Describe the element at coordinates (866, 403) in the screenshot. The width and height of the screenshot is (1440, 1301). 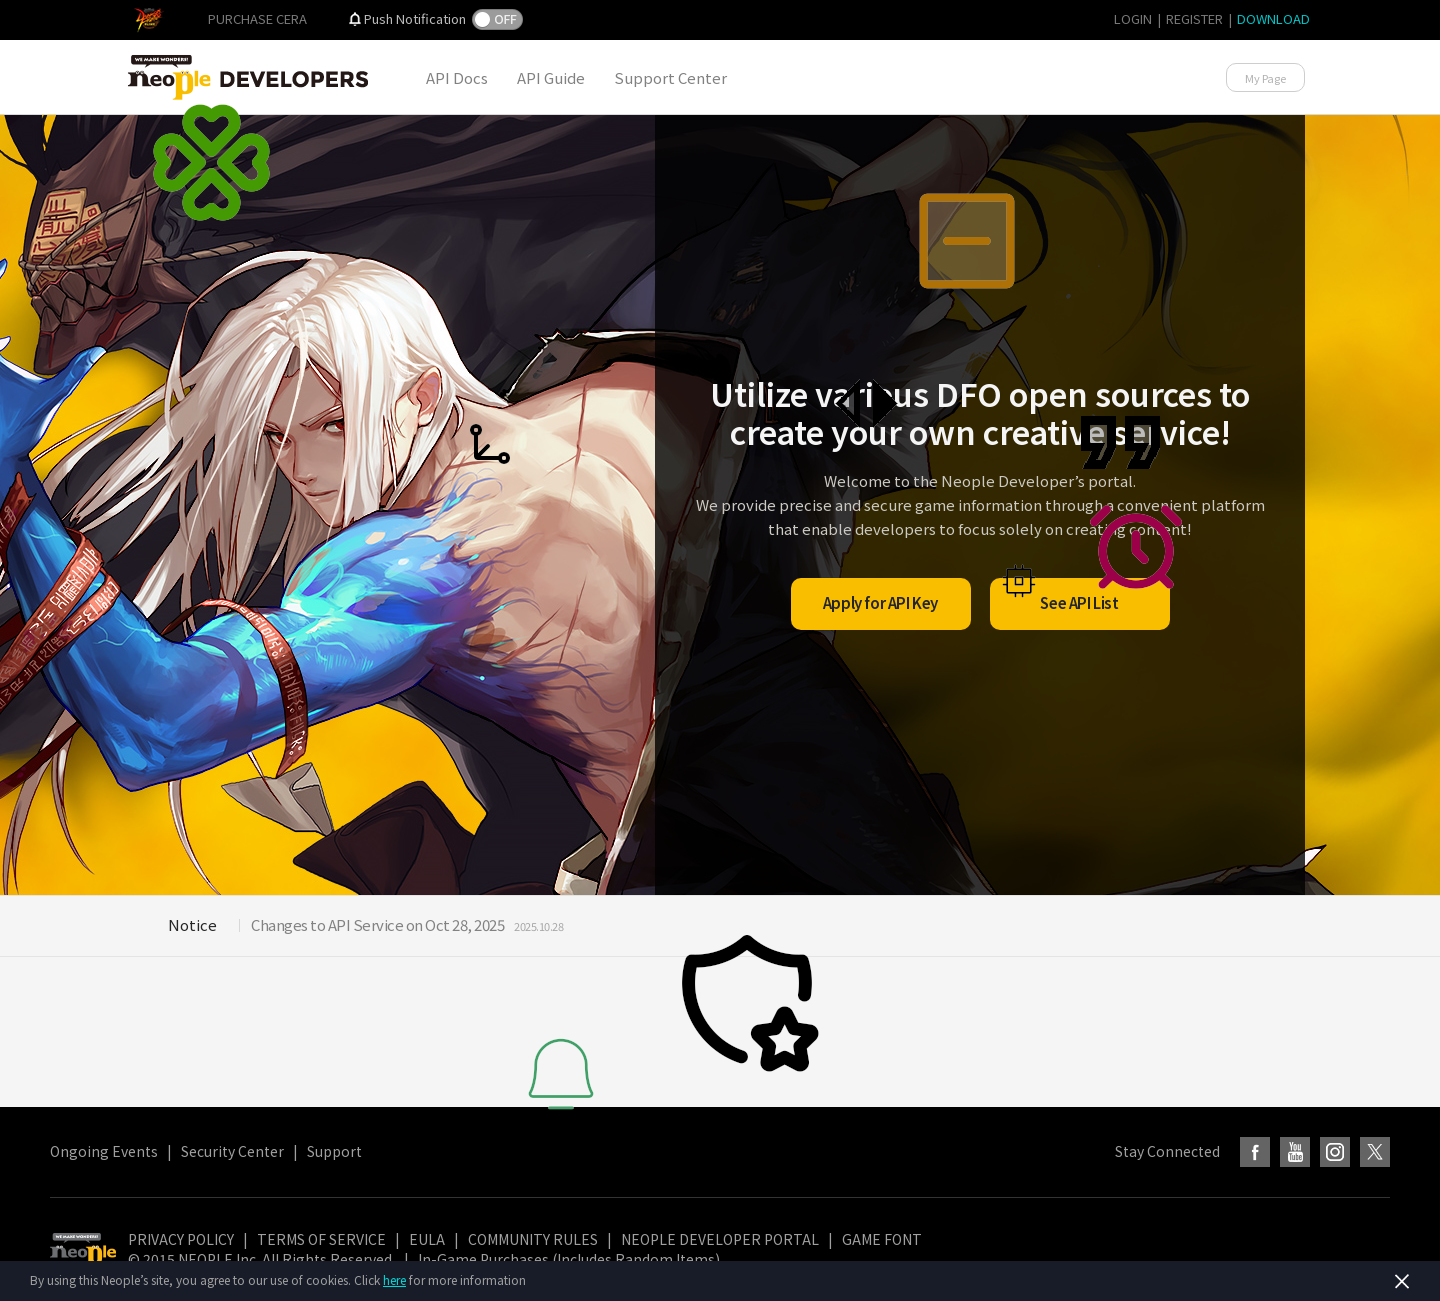
I see `switch to left panel or view` at that location.